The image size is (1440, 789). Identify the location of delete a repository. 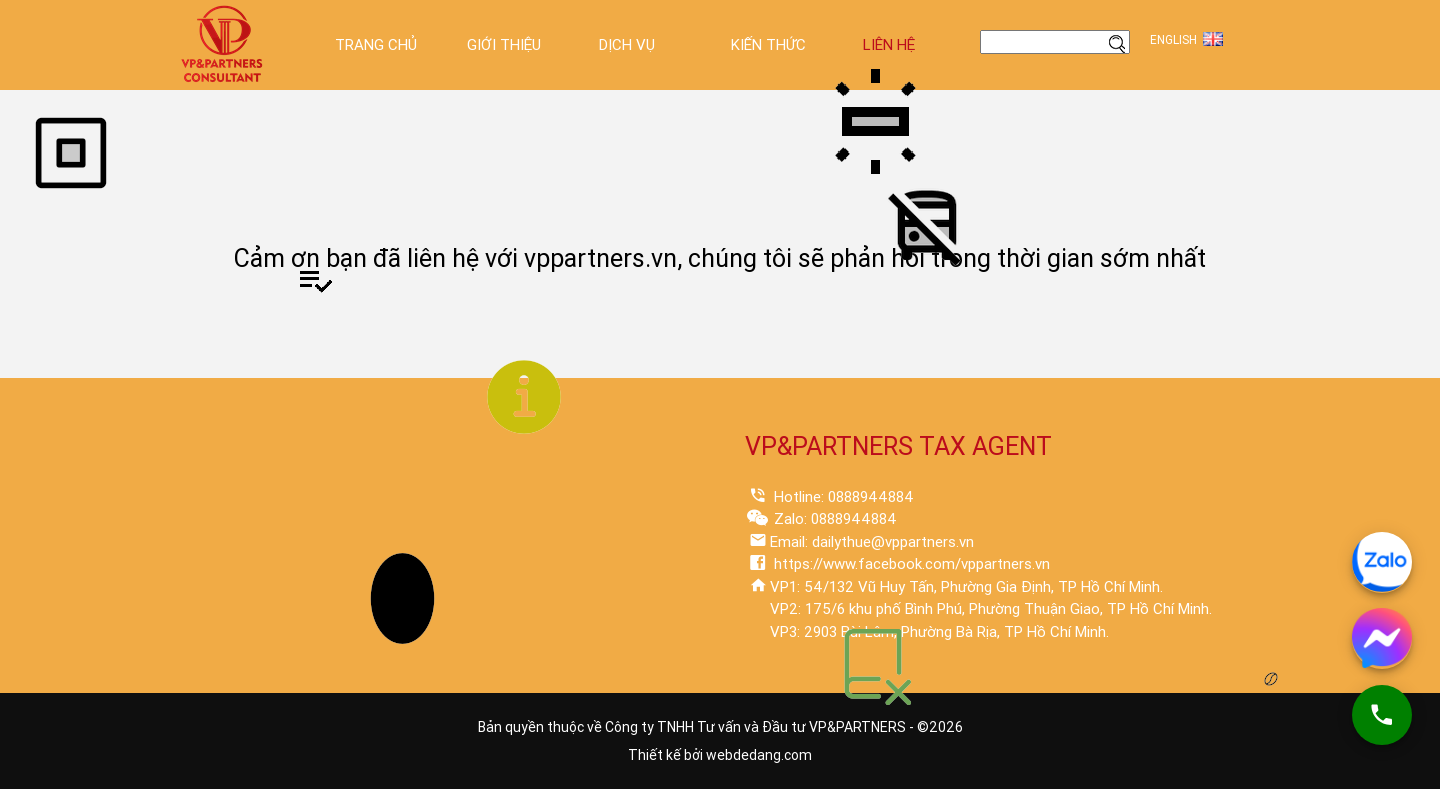
(873, 667).